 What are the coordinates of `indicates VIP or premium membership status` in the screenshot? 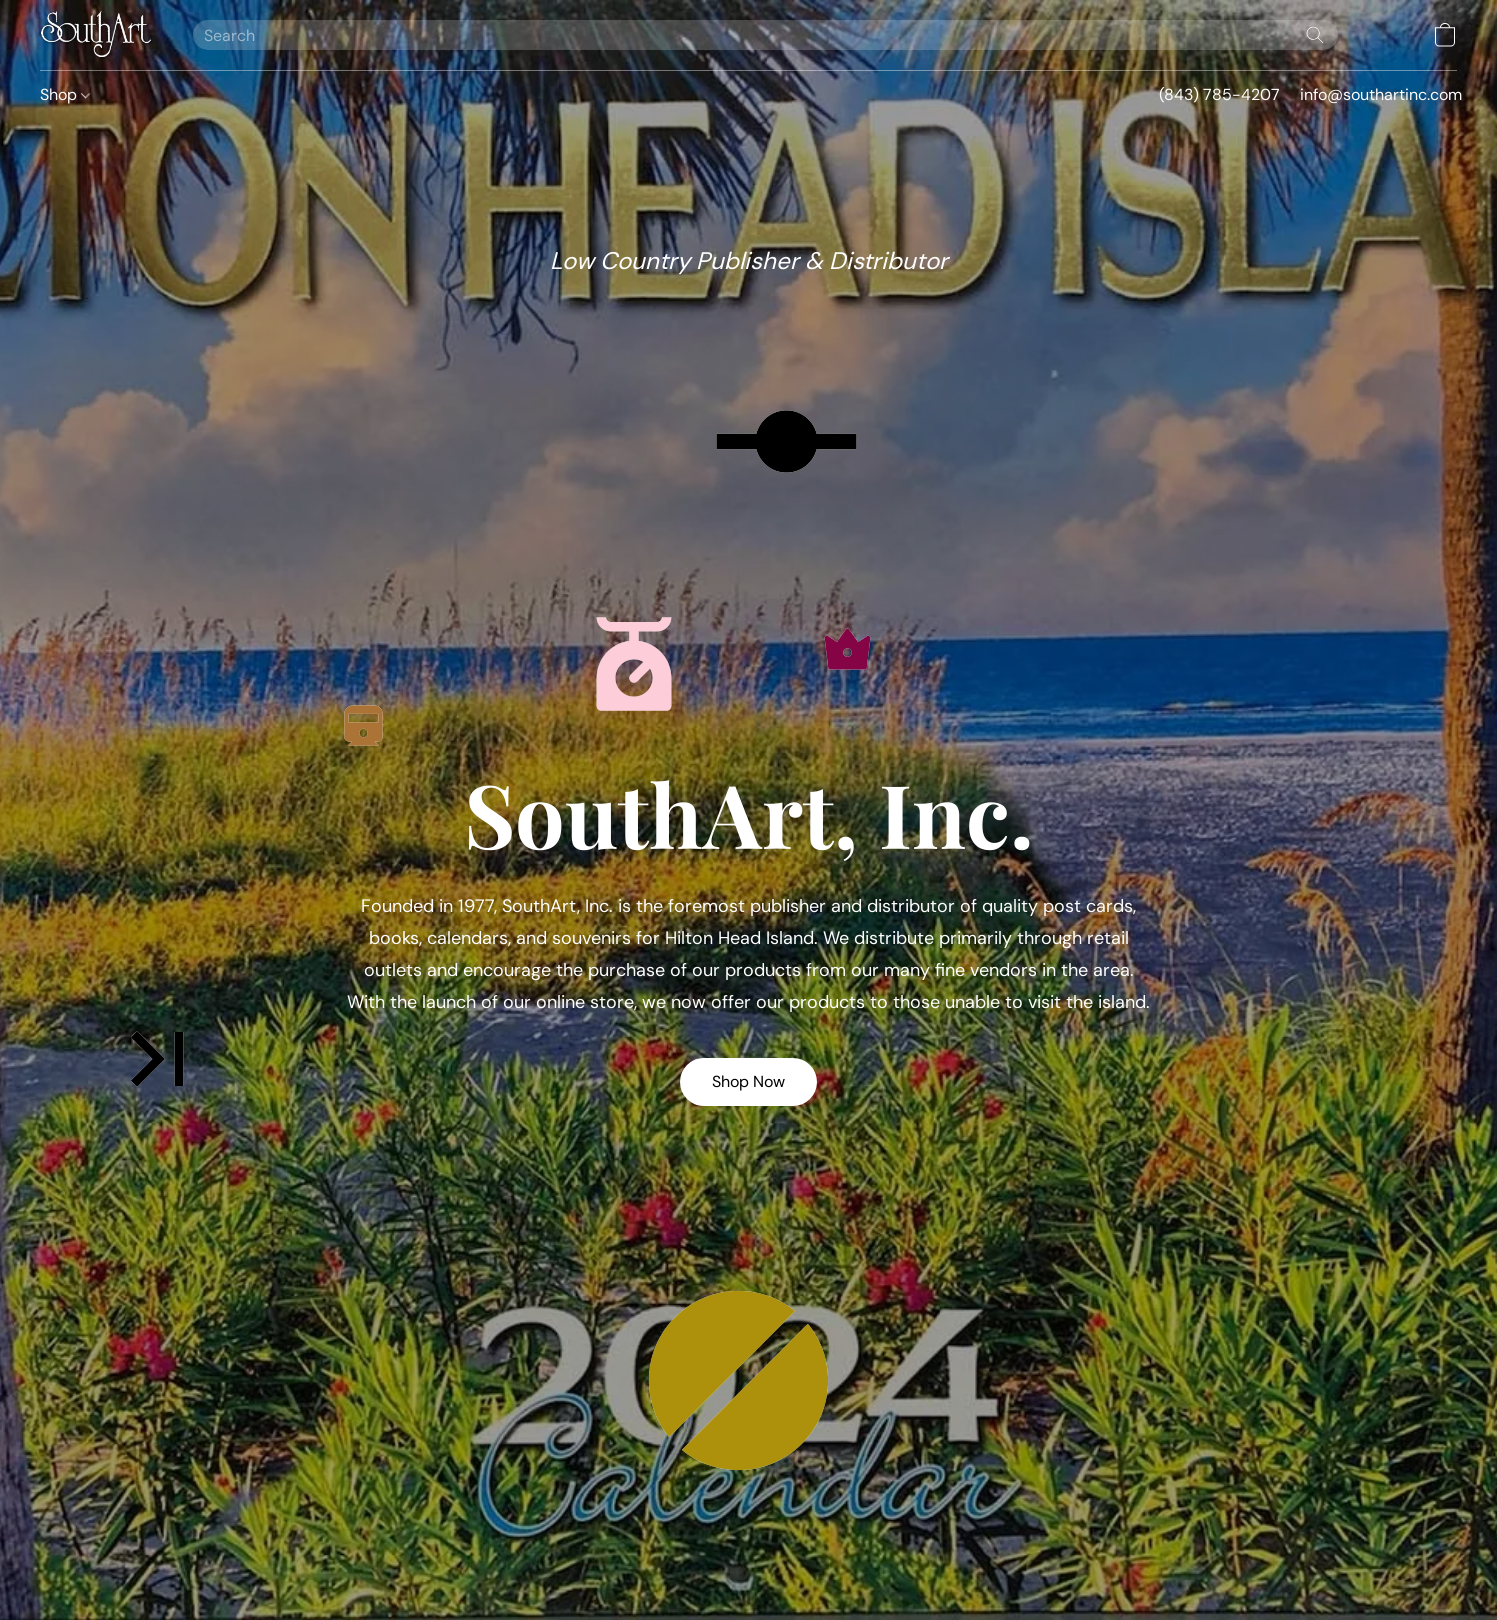 It's located at (847, 650).